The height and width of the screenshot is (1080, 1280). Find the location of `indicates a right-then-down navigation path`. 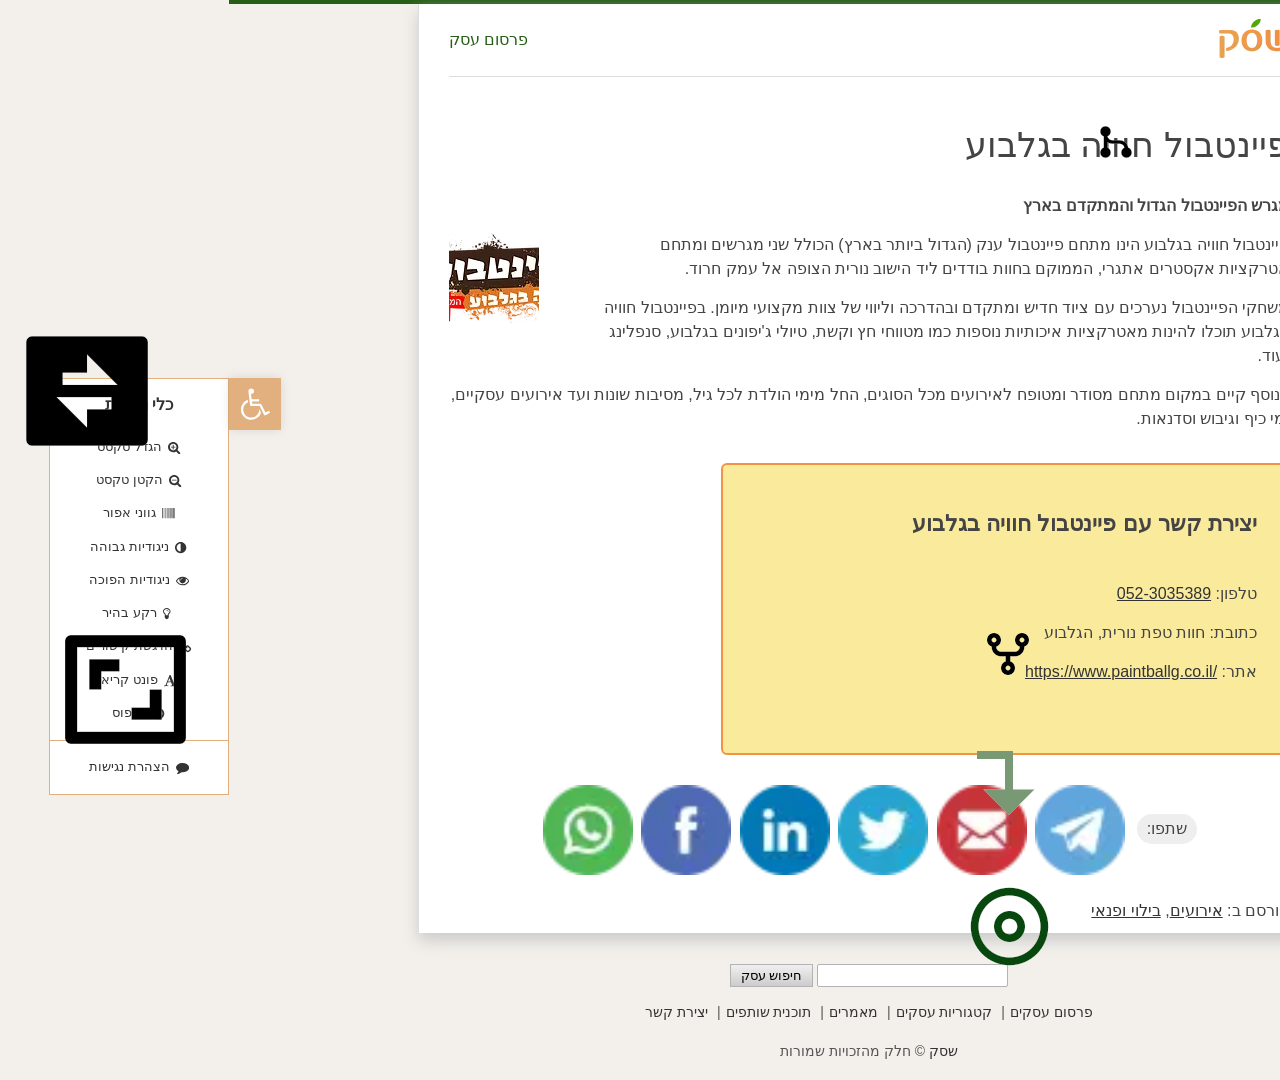

indicates a right-then-down navigation path is located at coordinates (1005, 779).